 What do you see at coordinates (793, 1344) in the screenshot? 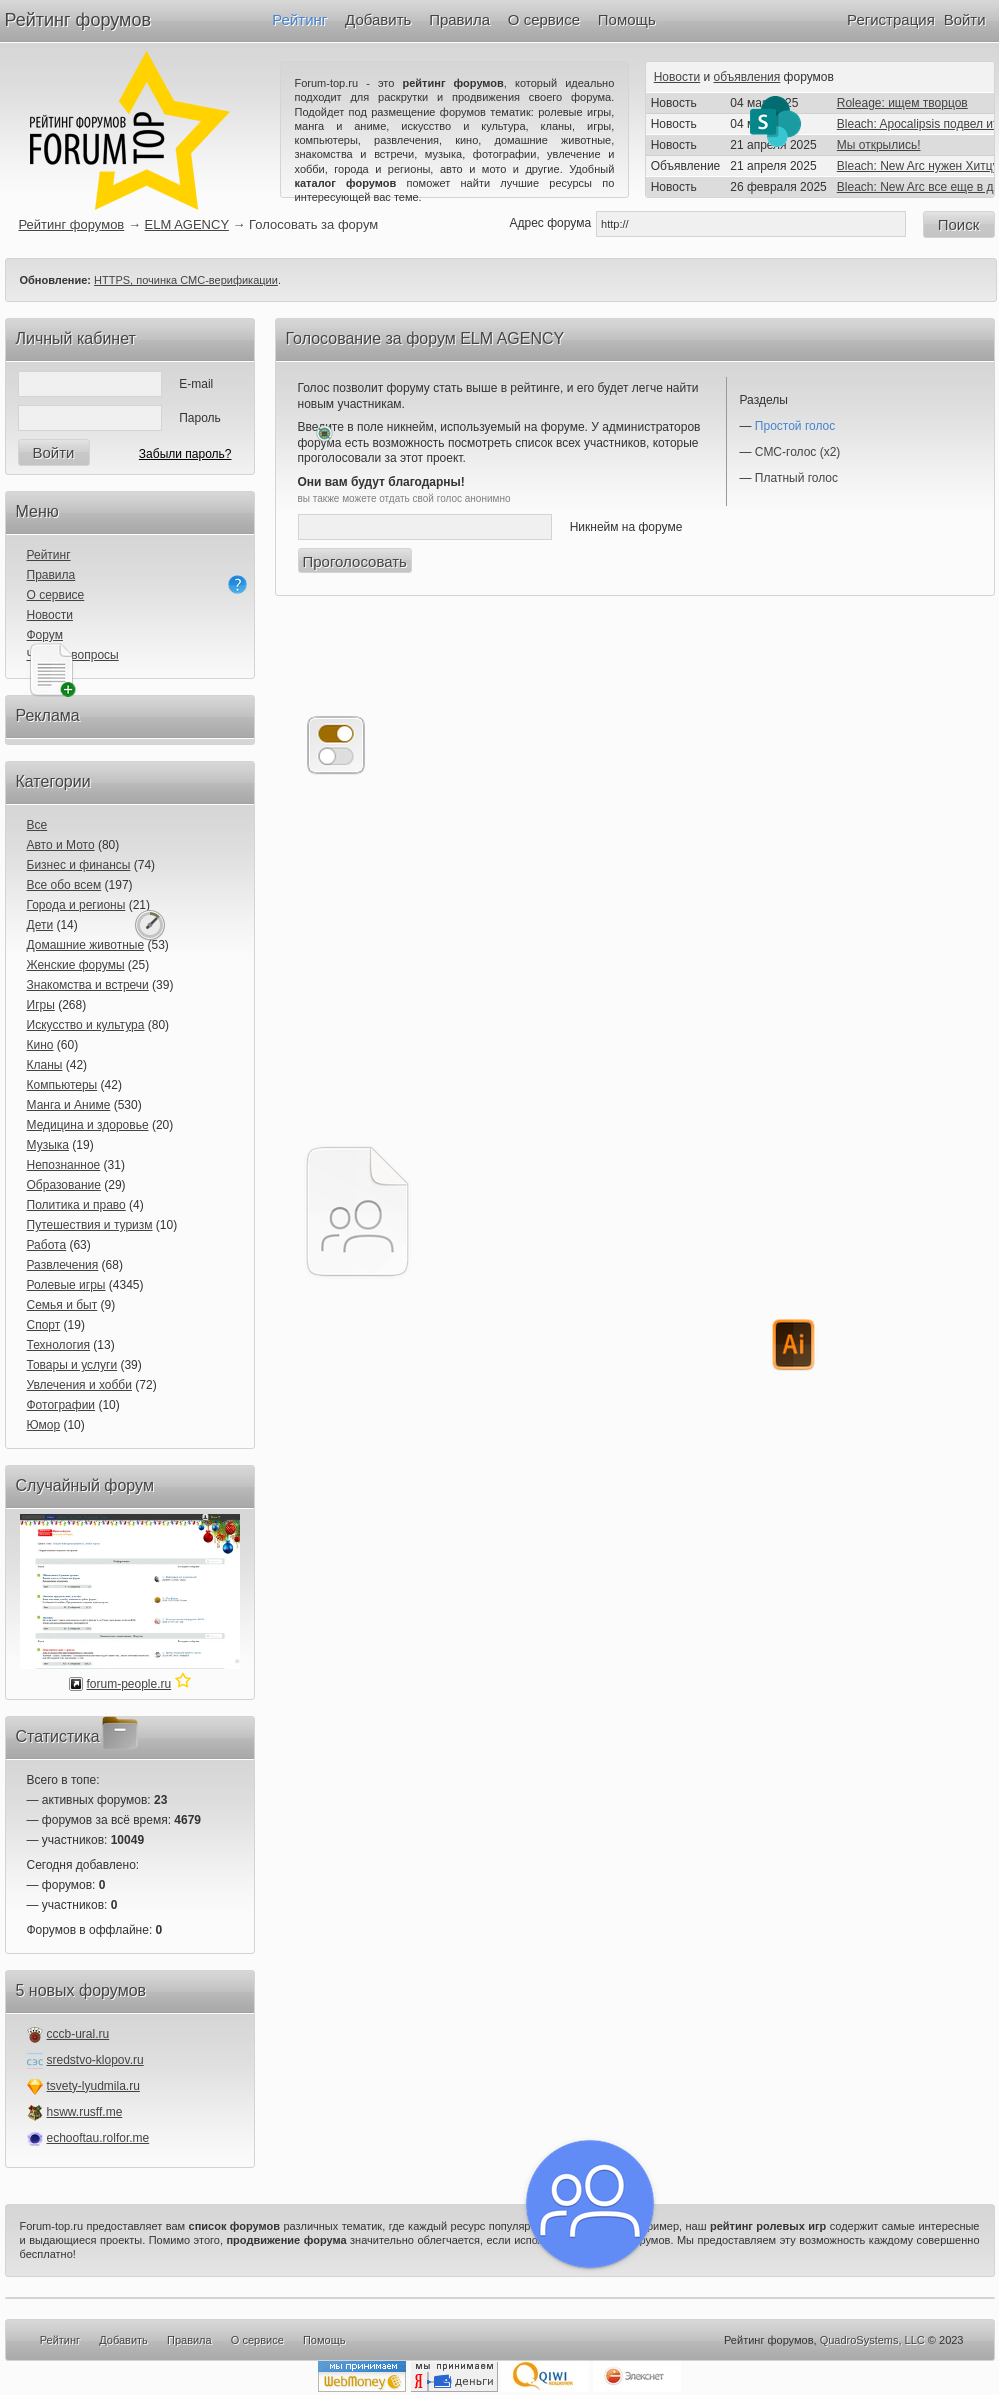
I see `open an Adobe Illustrator file` at bounding box center [793, 1344].